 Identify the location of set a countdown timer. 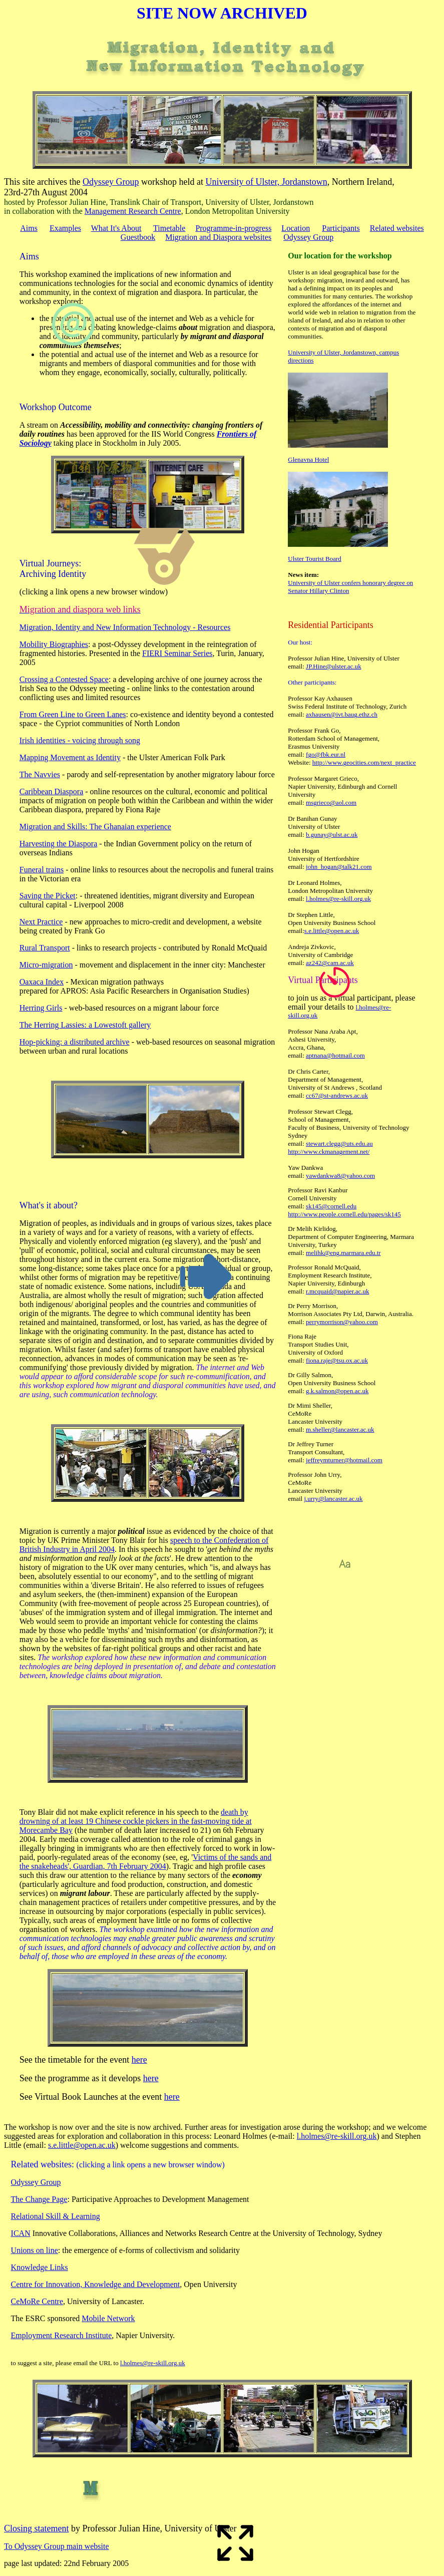
(334, 982).